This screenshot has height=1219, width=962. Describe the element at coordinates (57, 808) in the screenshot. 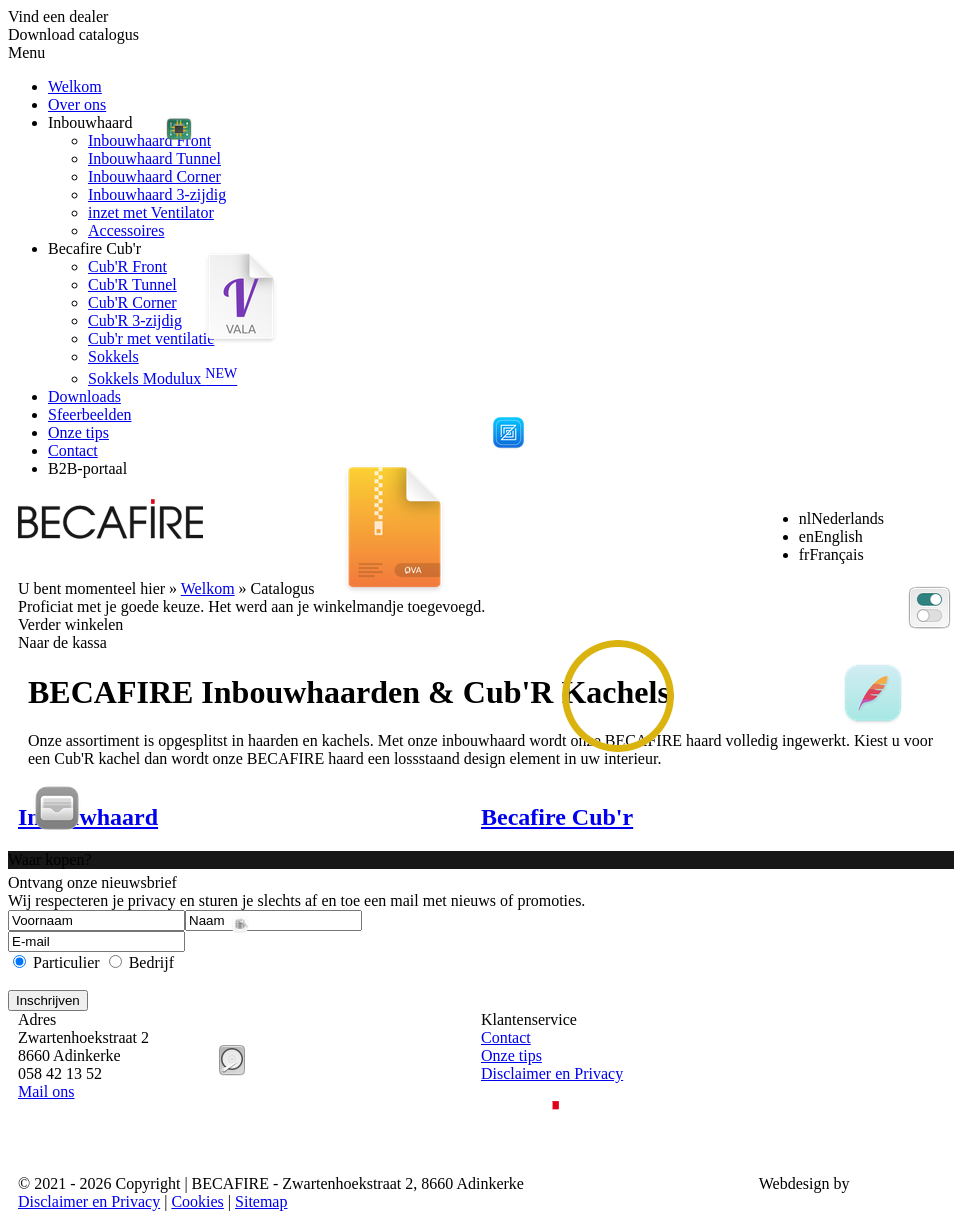

I see `open apple wallet app` at that location.